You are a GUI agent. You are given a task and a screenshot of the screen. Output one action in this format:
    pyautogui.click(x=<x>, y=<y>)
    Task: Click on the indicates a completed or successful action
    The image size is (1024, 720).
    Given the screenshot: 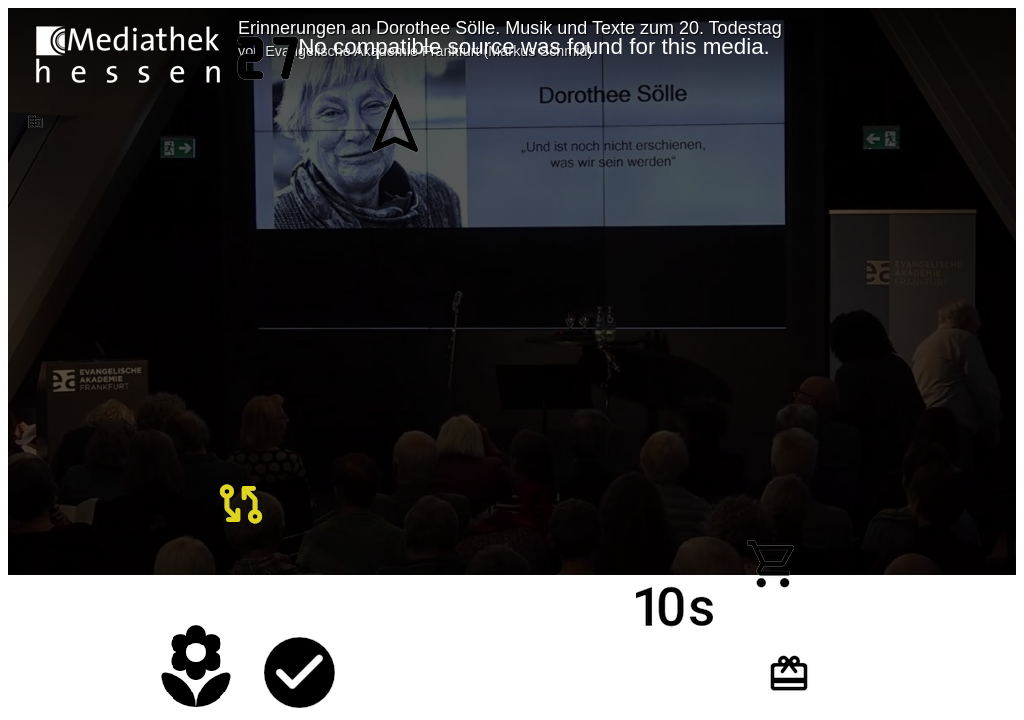 What is the action you would take?
    pyautogui.click(x=299, y=672)
    